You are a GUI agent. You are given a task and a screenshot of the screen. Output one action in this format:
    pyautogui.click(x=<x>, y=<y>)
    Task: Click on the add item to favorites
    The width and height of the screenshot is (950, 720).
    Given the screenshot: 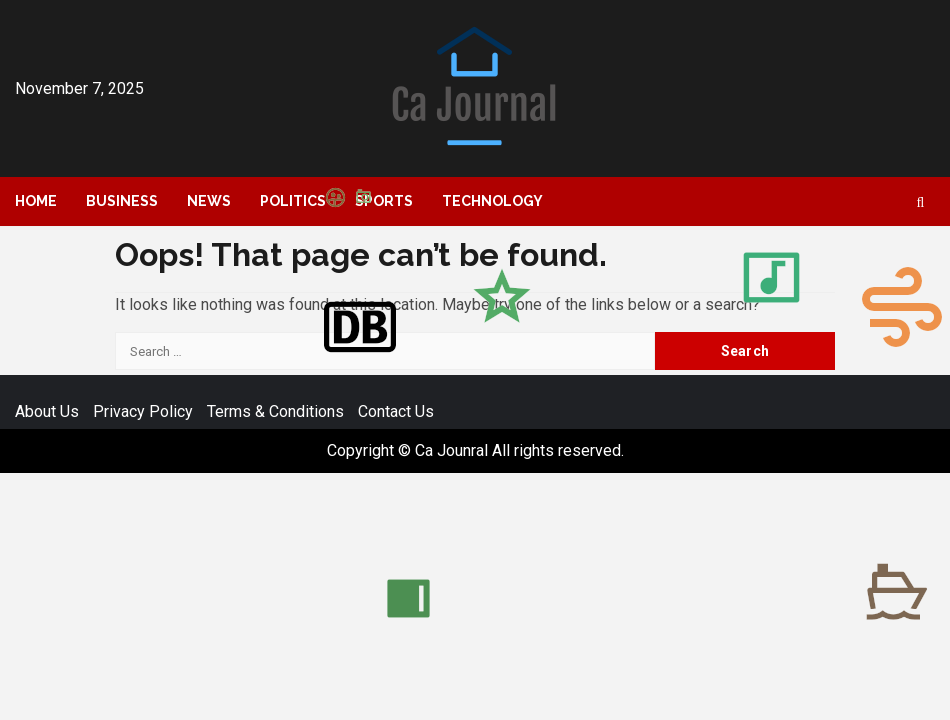 What is the action you would take?
    pyautogui.click(x=502, y=297)
    